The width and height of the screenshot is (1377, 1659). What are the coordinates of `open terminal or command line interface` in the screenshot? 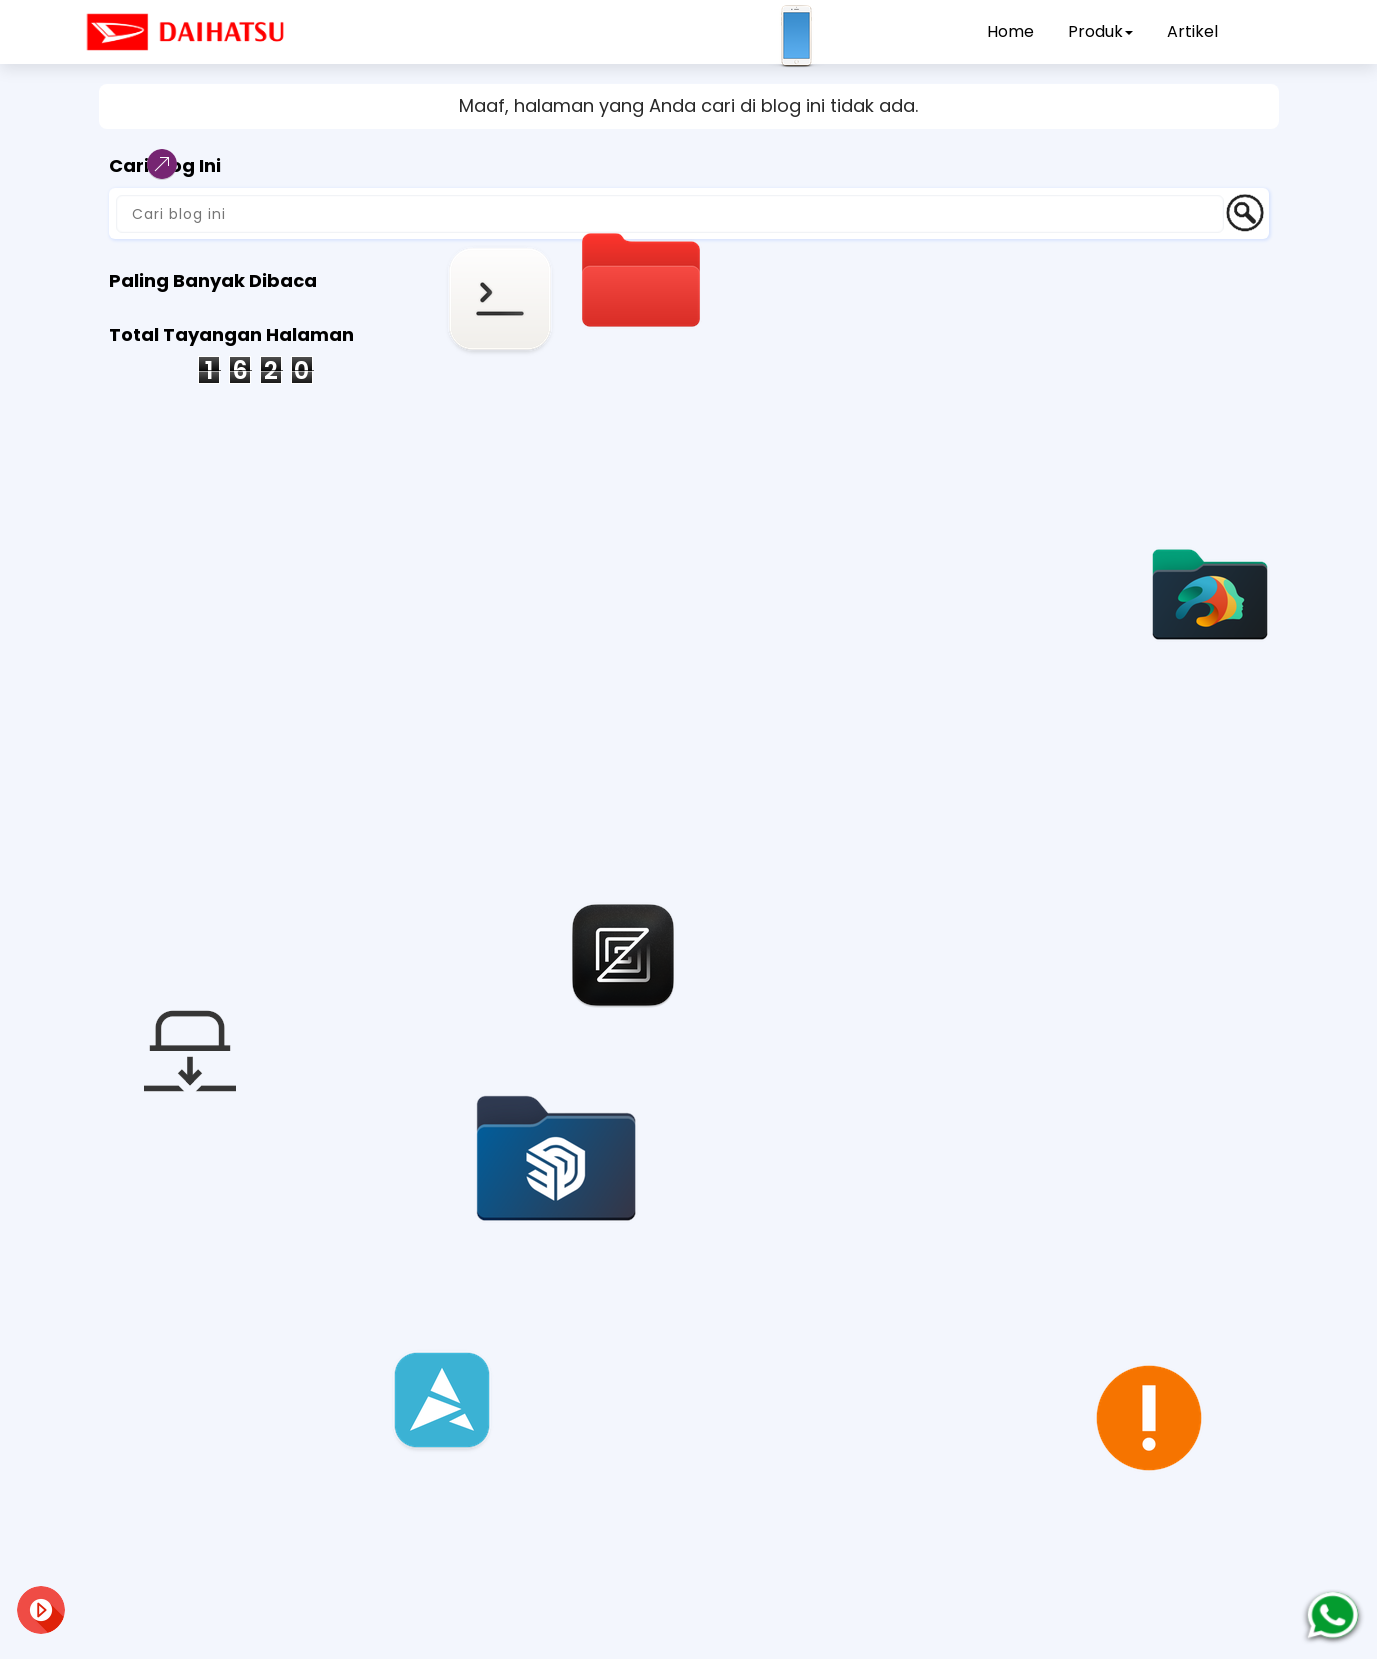 It's located at (500, 299).